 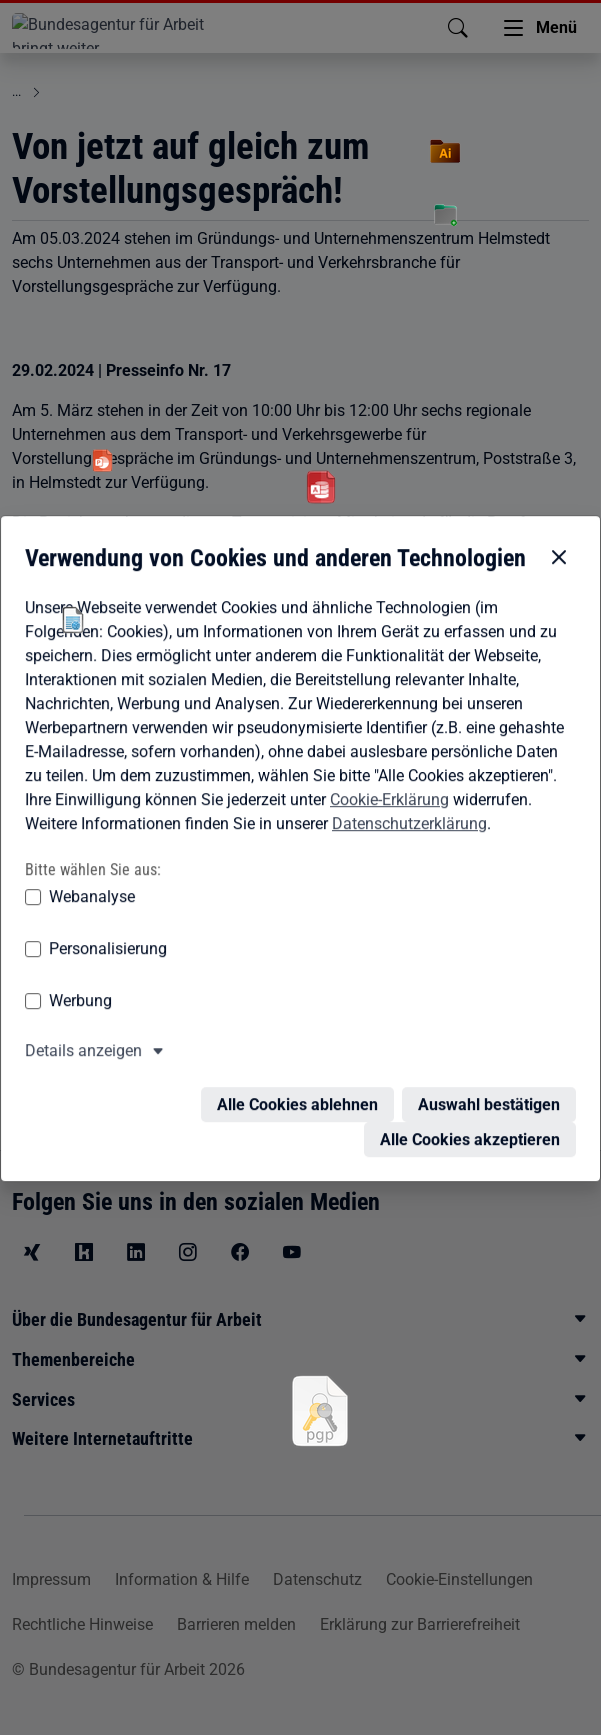 What do you see at coordinates (445, 214) in the screenshot?
I see `create a new folder` at bounding box center [445, 214].